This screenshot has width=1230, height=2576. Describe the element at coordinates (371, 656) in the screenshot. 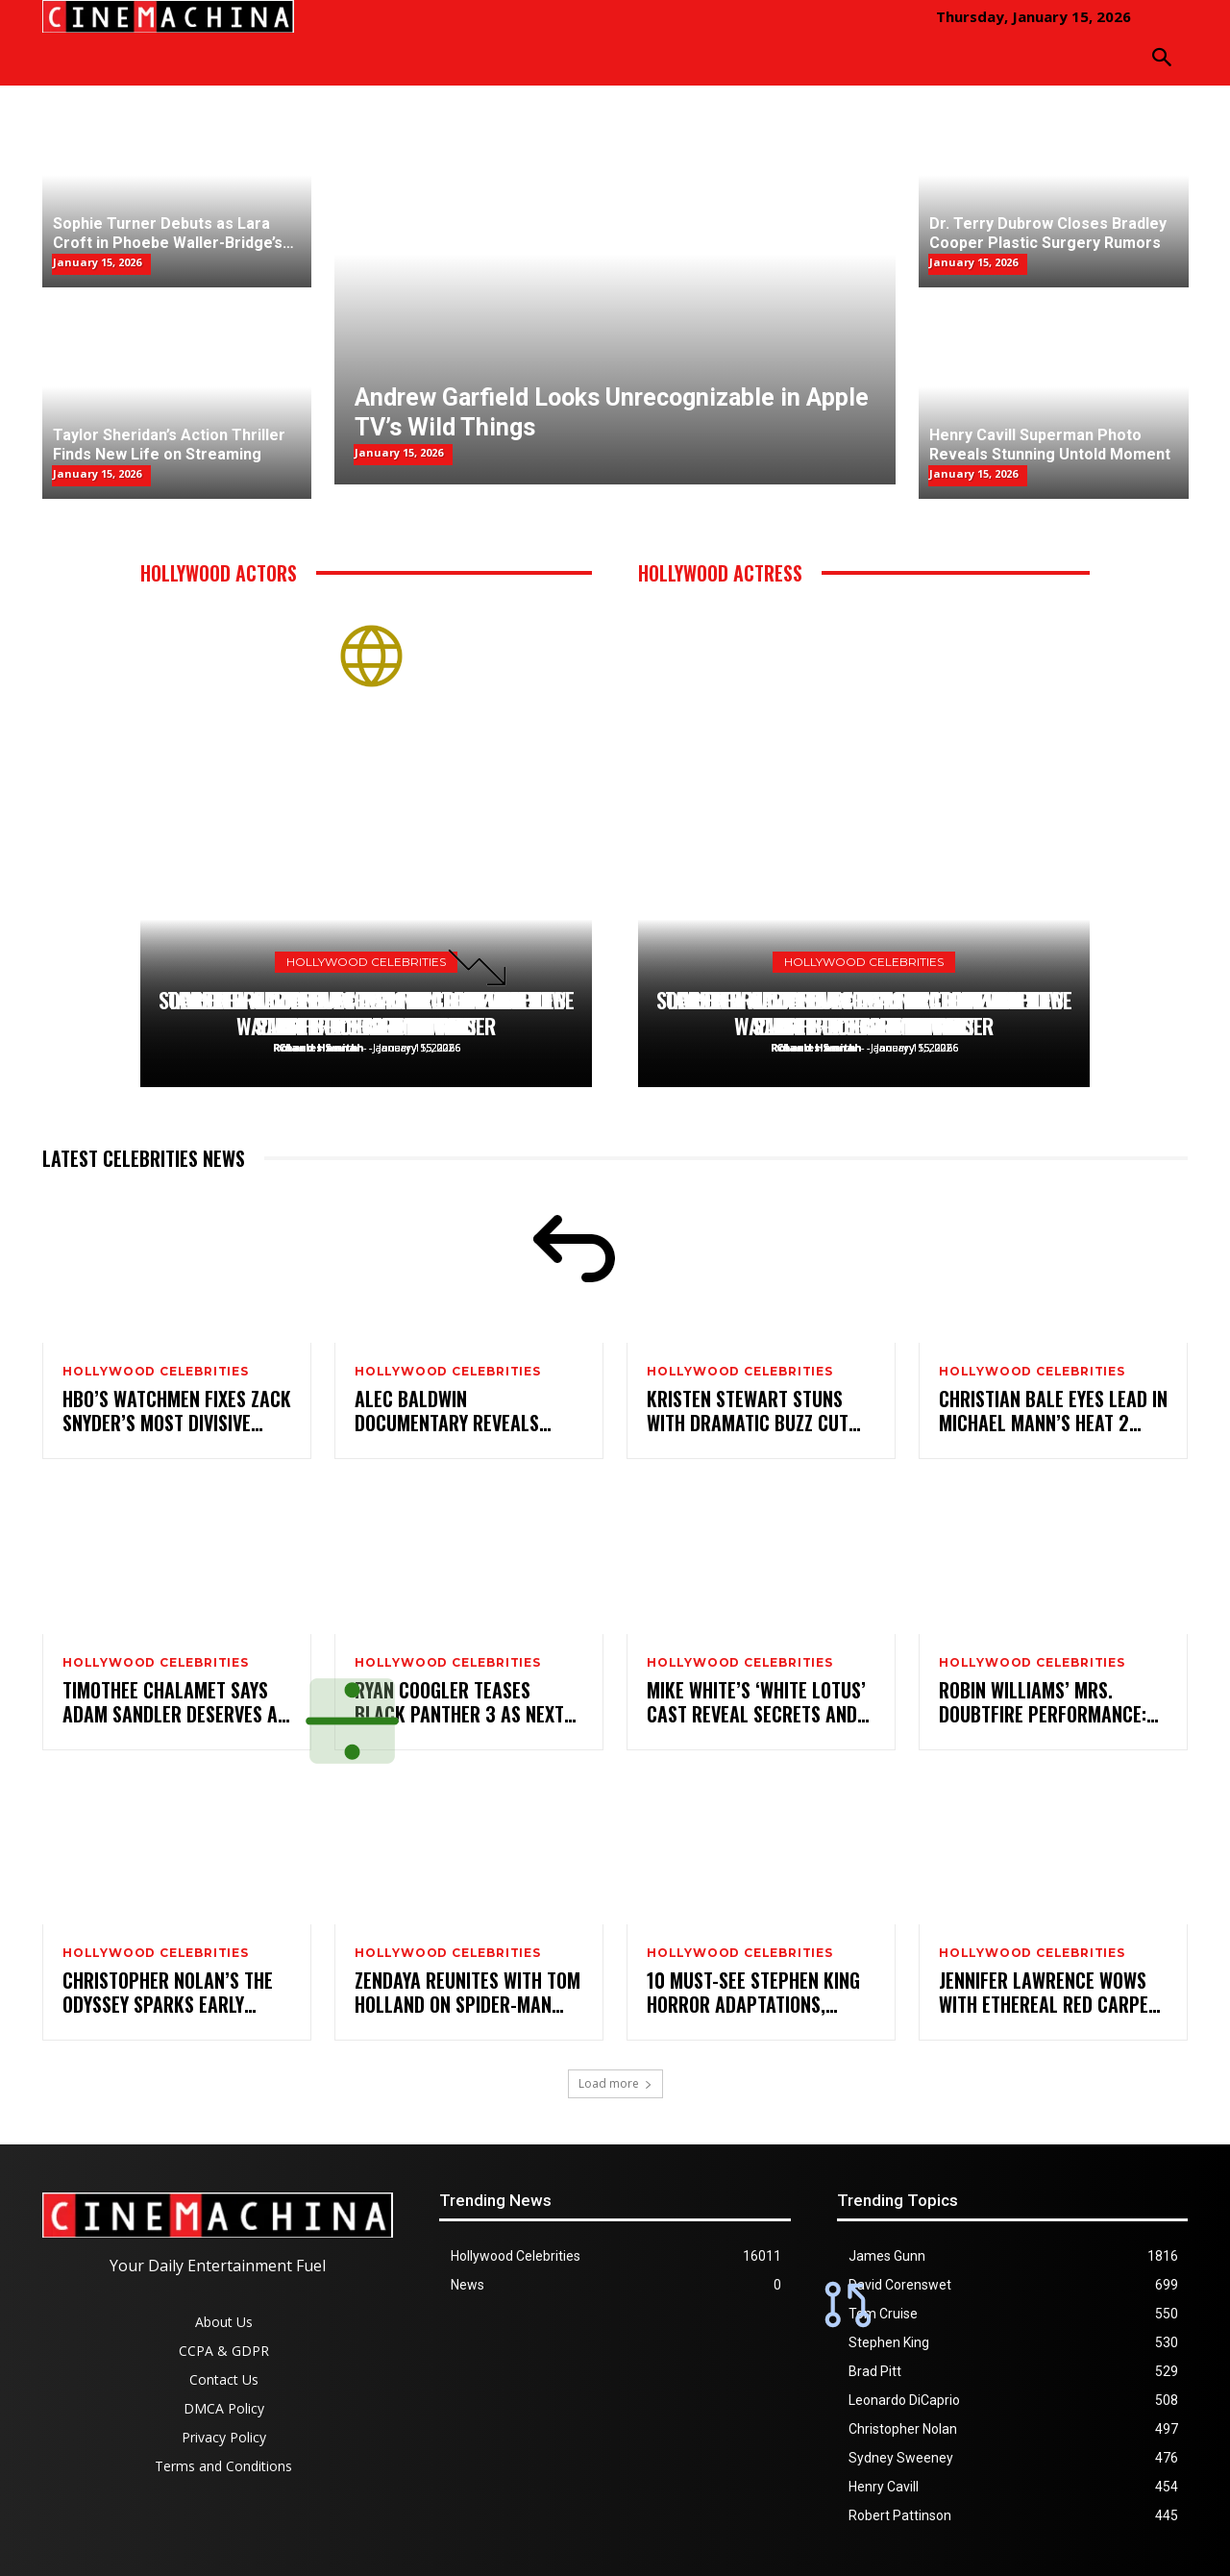

I see `access website or browse the internet` at that location.